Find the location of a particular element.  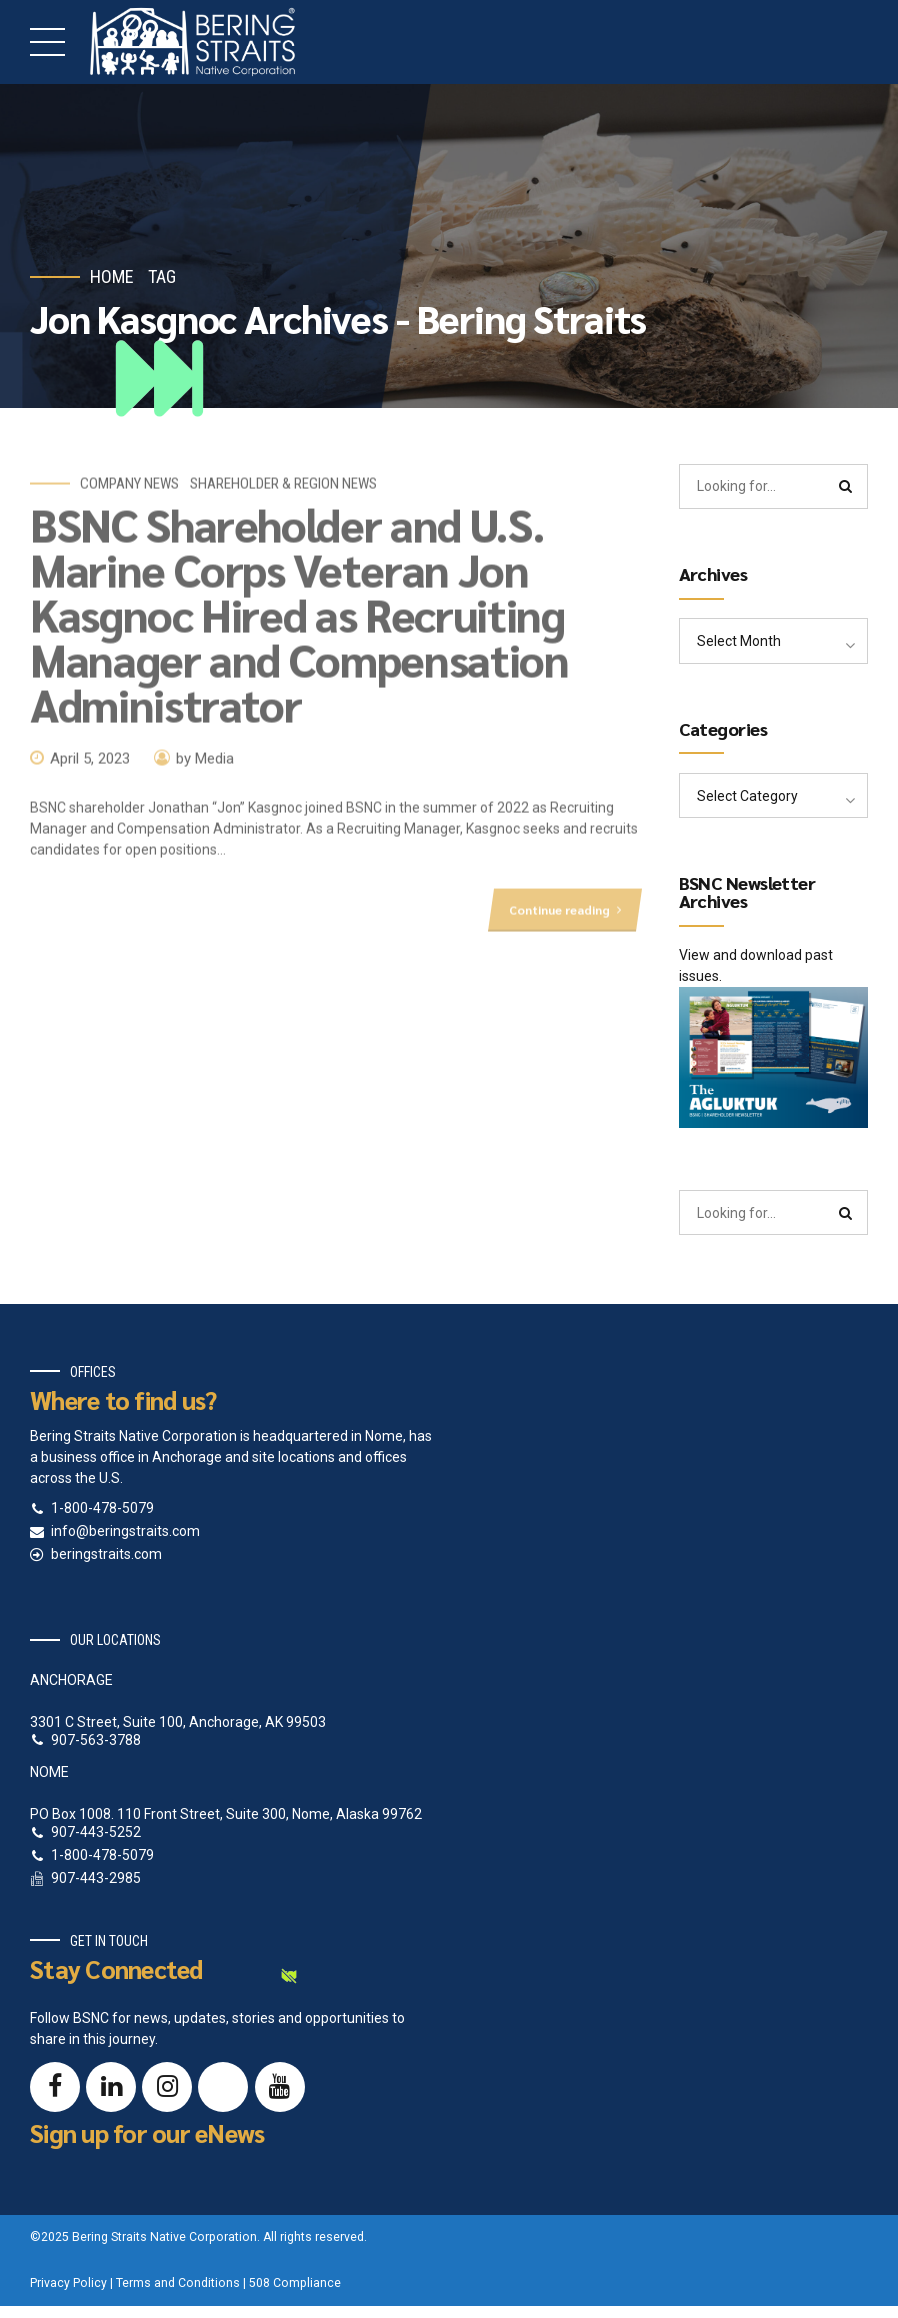

skip to the next track is located at coordinates (159, 378).